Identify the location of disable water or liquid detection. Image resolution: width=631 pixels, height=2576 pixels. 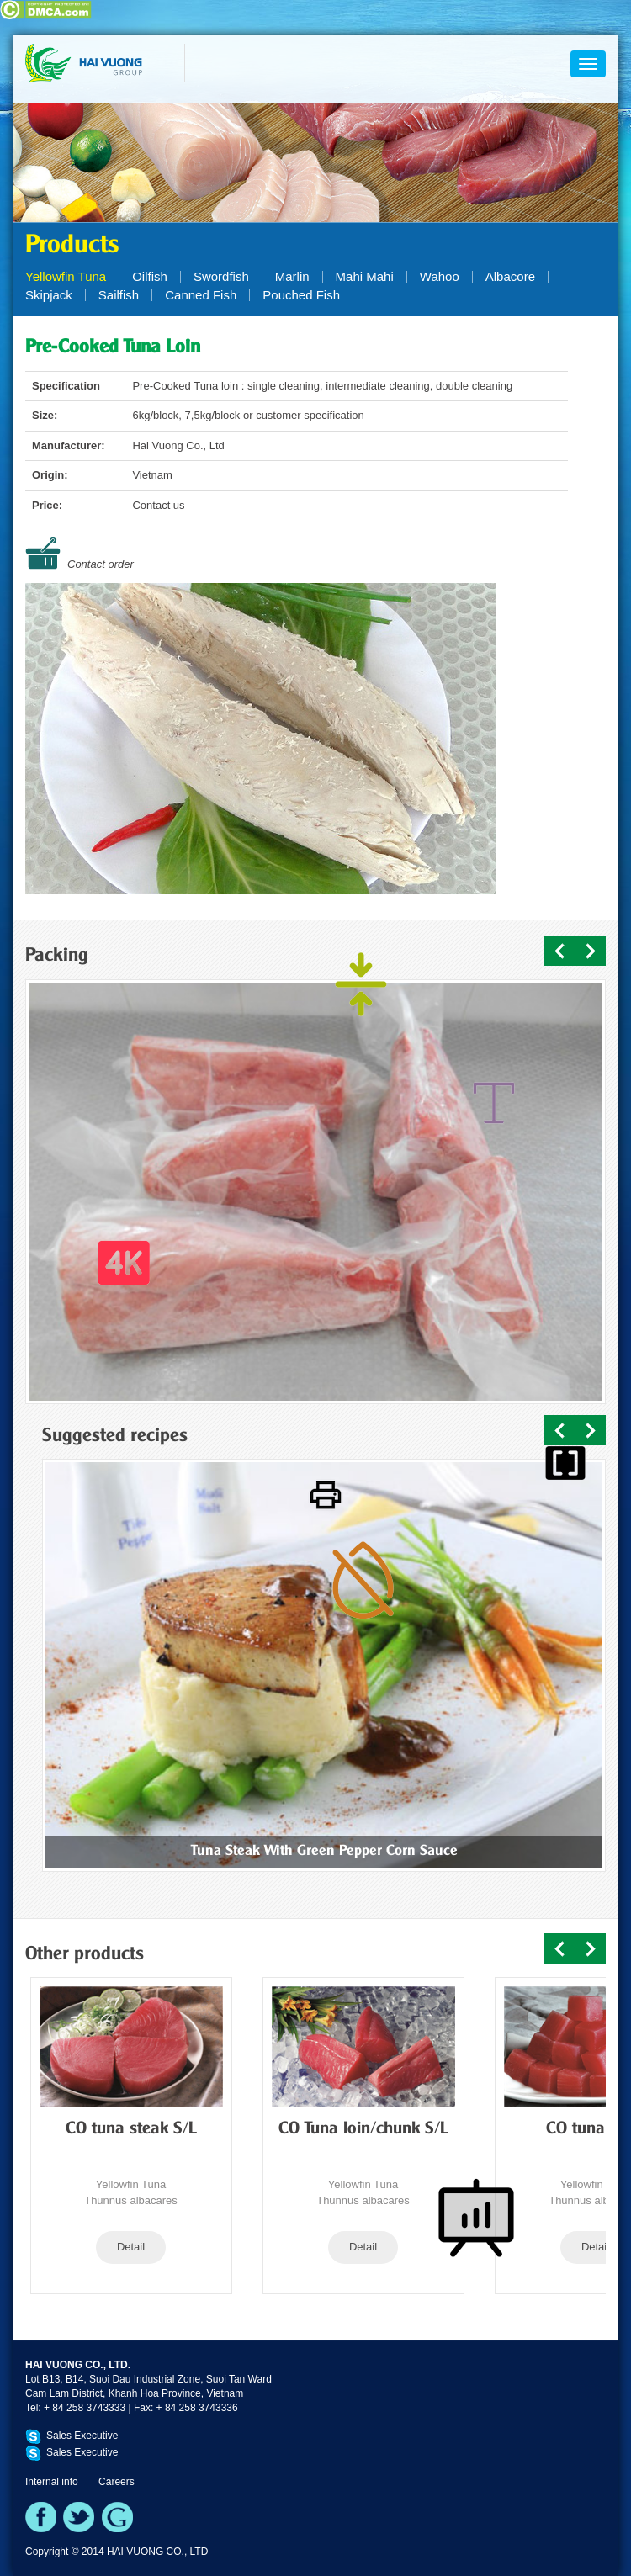
(363, 1582).